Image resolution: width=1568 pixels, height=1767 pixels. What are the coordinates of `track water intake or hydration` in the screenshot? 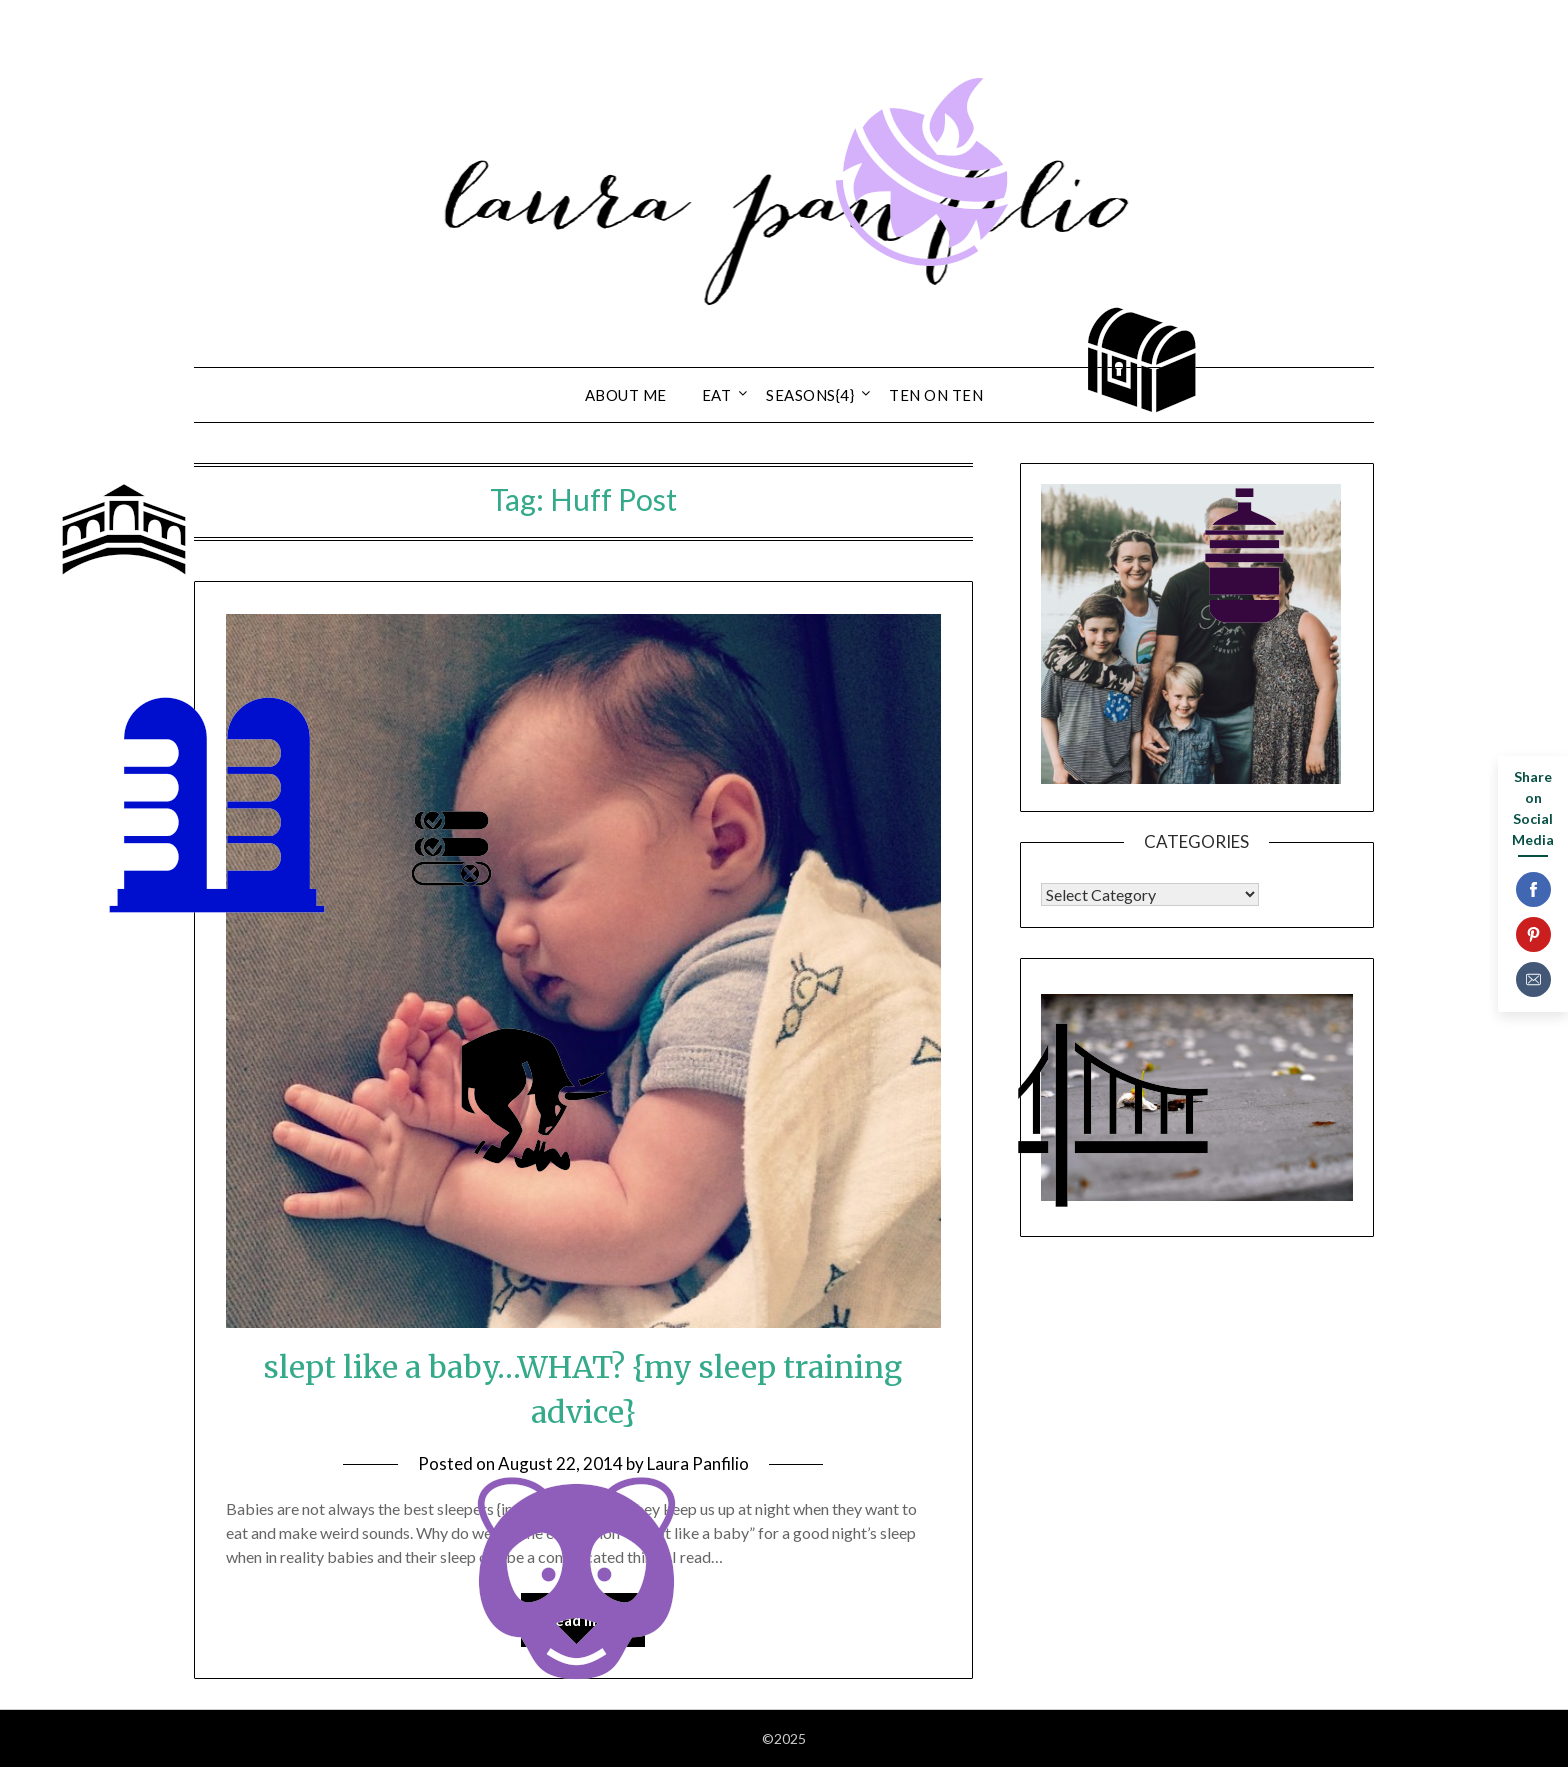 It's located at (1244, 555).